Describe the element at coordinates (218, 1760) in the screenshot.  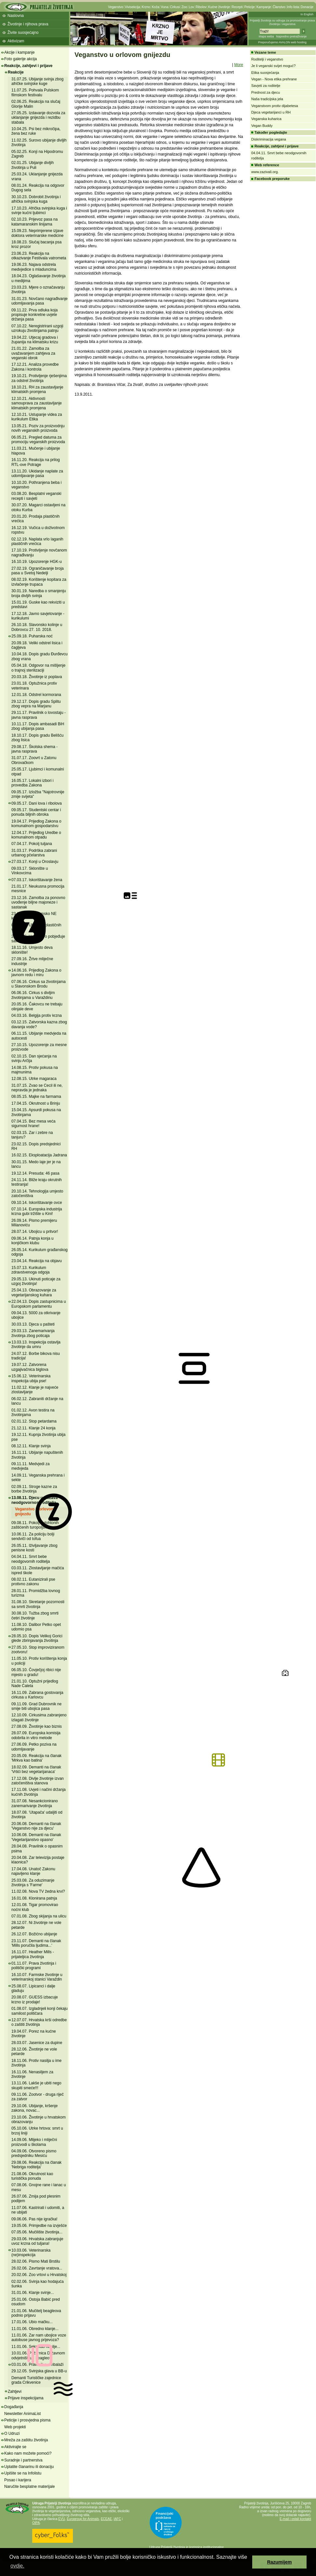
I see `access video or movie content` at that location.